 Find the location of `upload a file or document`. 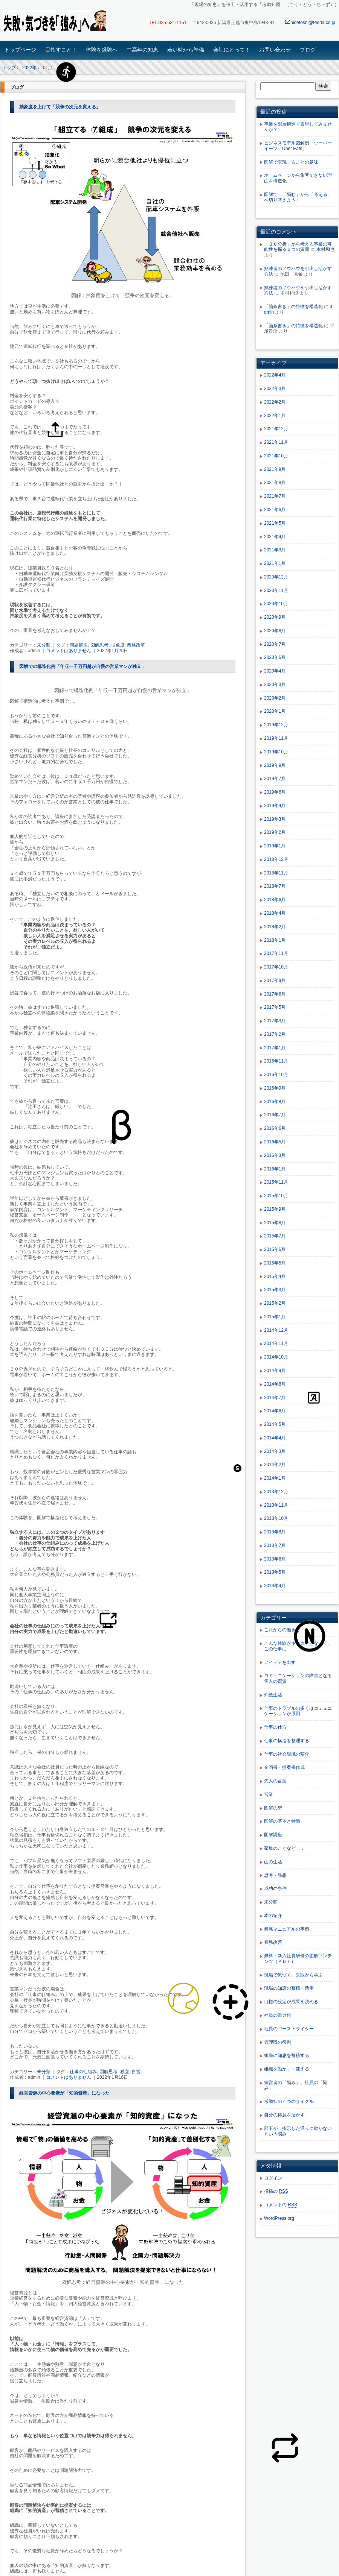

upload a file or document is located at coordinates (55, 430).